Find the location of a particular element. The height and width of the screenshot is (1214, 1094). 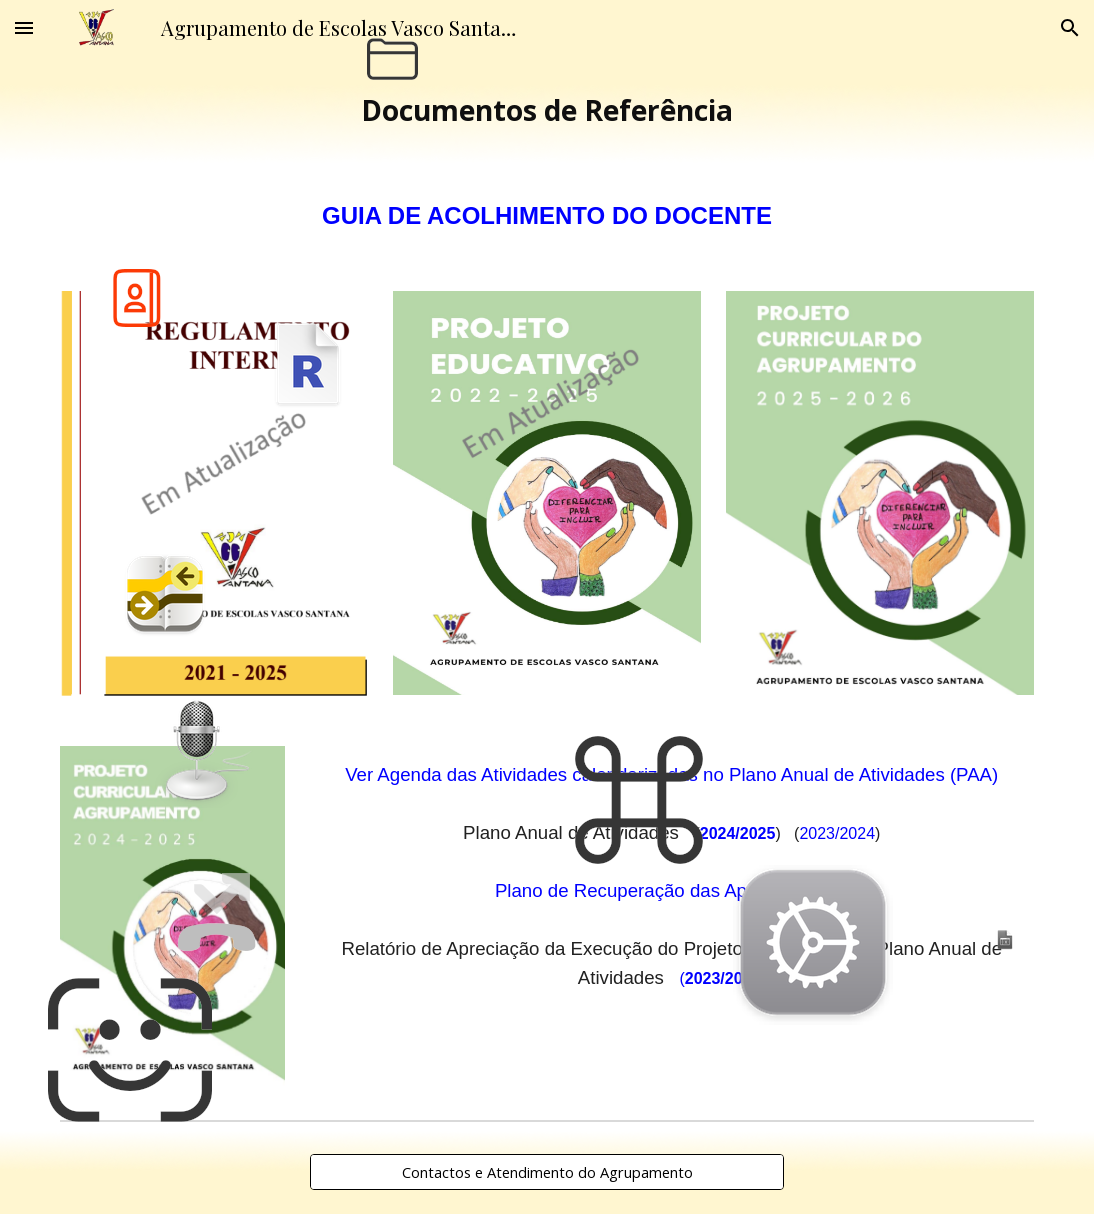

access microphone settings is located at coordinates (199, 748).